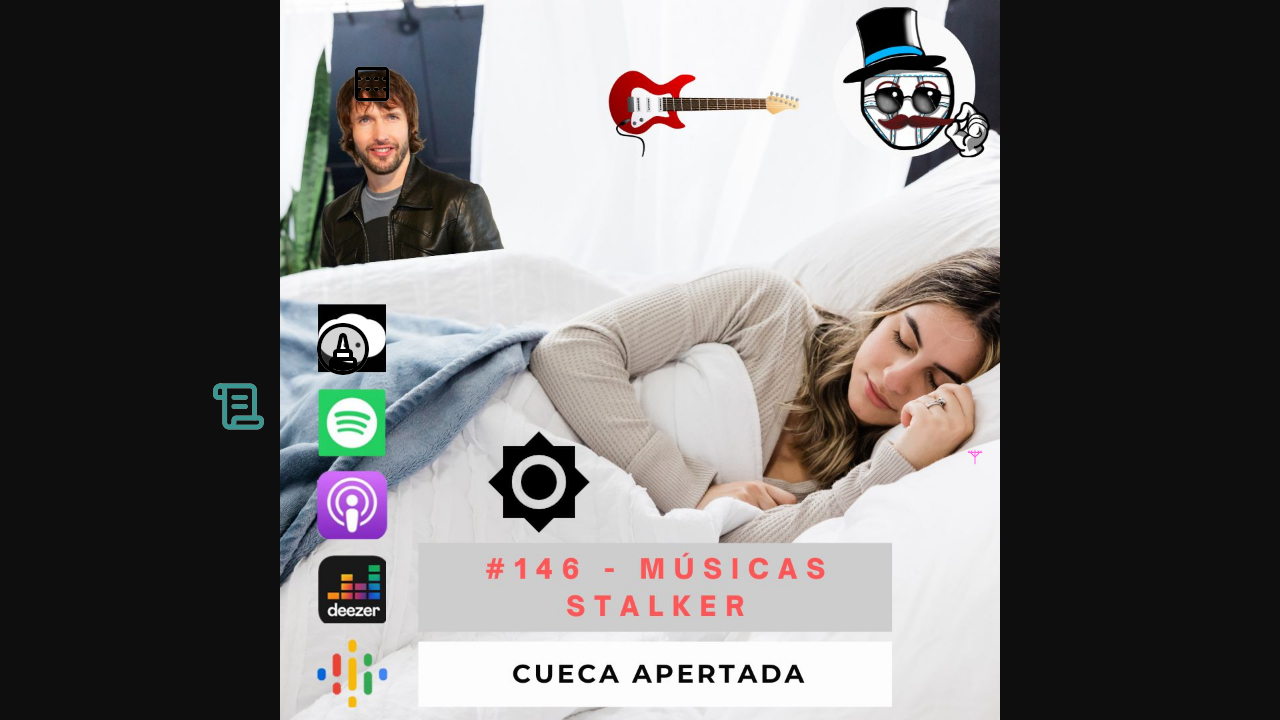 This screenshot has height=720, width=1280. I want to click on view document or manuscript, so click(238, 406).